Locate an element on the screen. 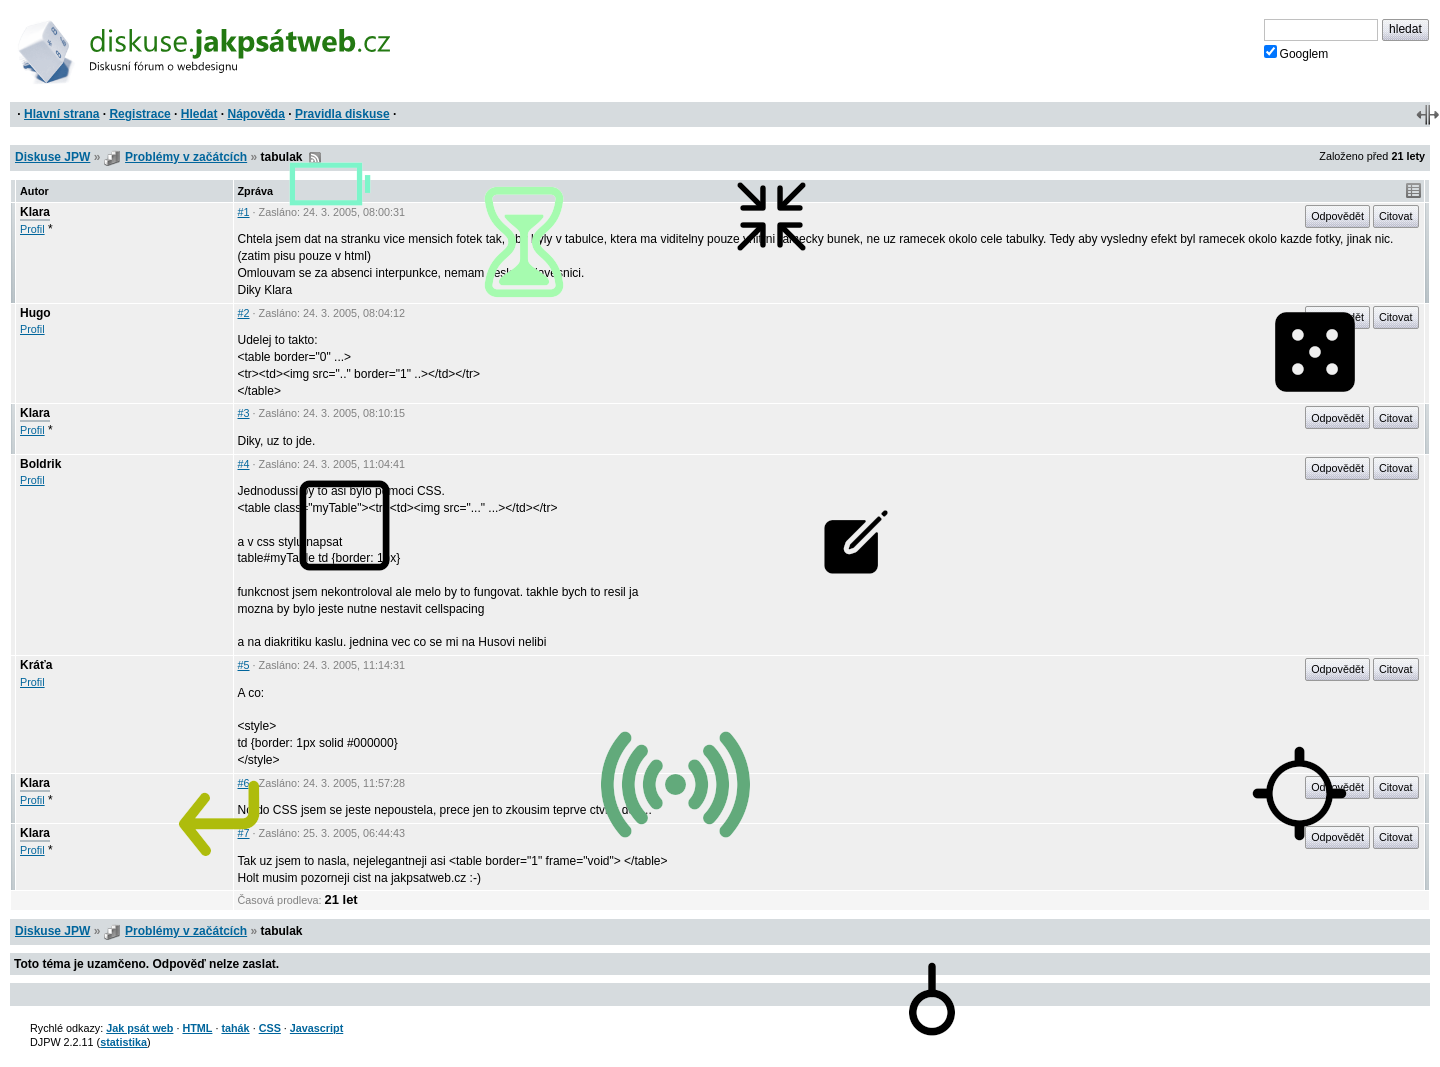  stop media playback is located at coordinates (344, 525).